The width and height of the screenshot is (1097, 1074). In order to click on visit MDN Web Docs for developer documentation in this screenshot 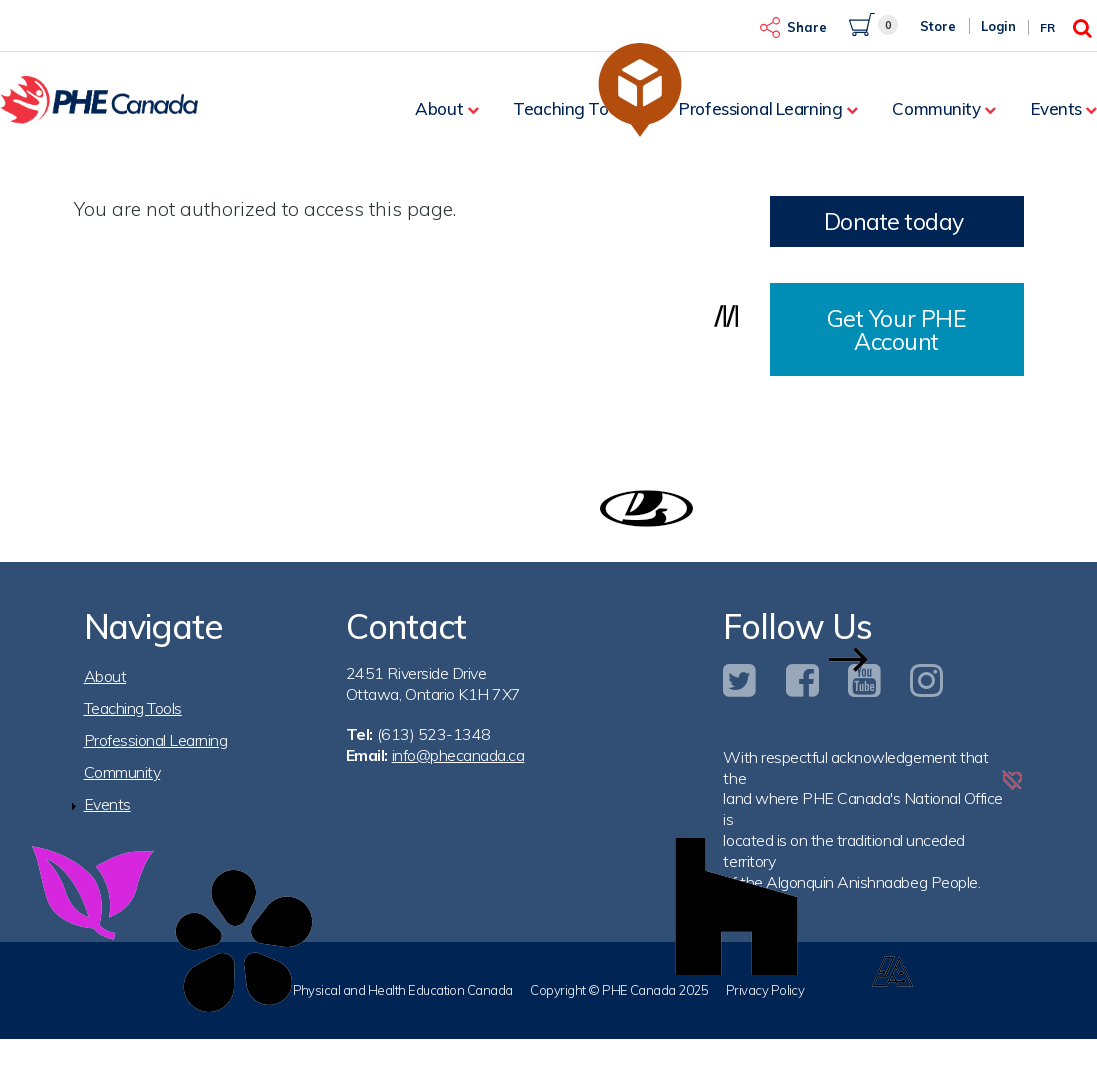, I will do `click(726, 316)`.